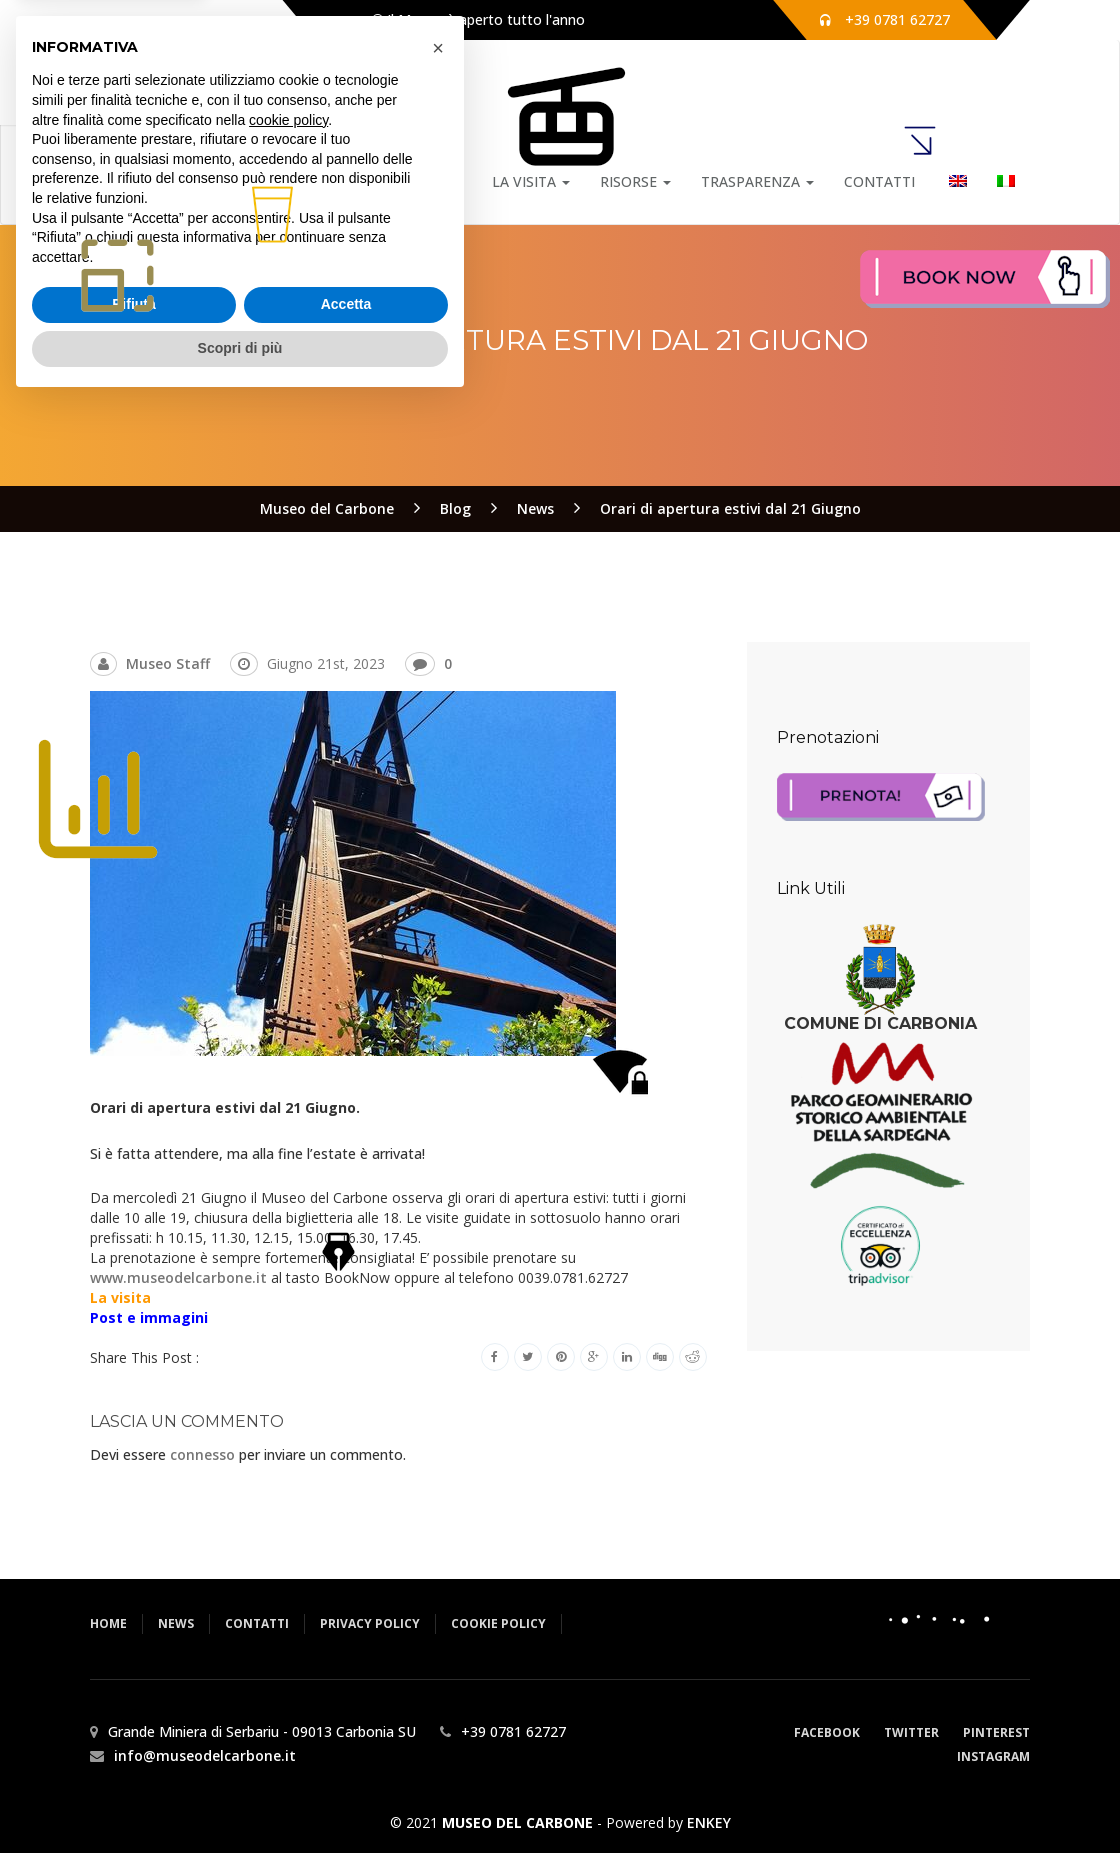 The image size is (1120, 1853). Describe the element at coordinates (98, 799) in the screenshot. I see `view analytics or statistics` at that location.